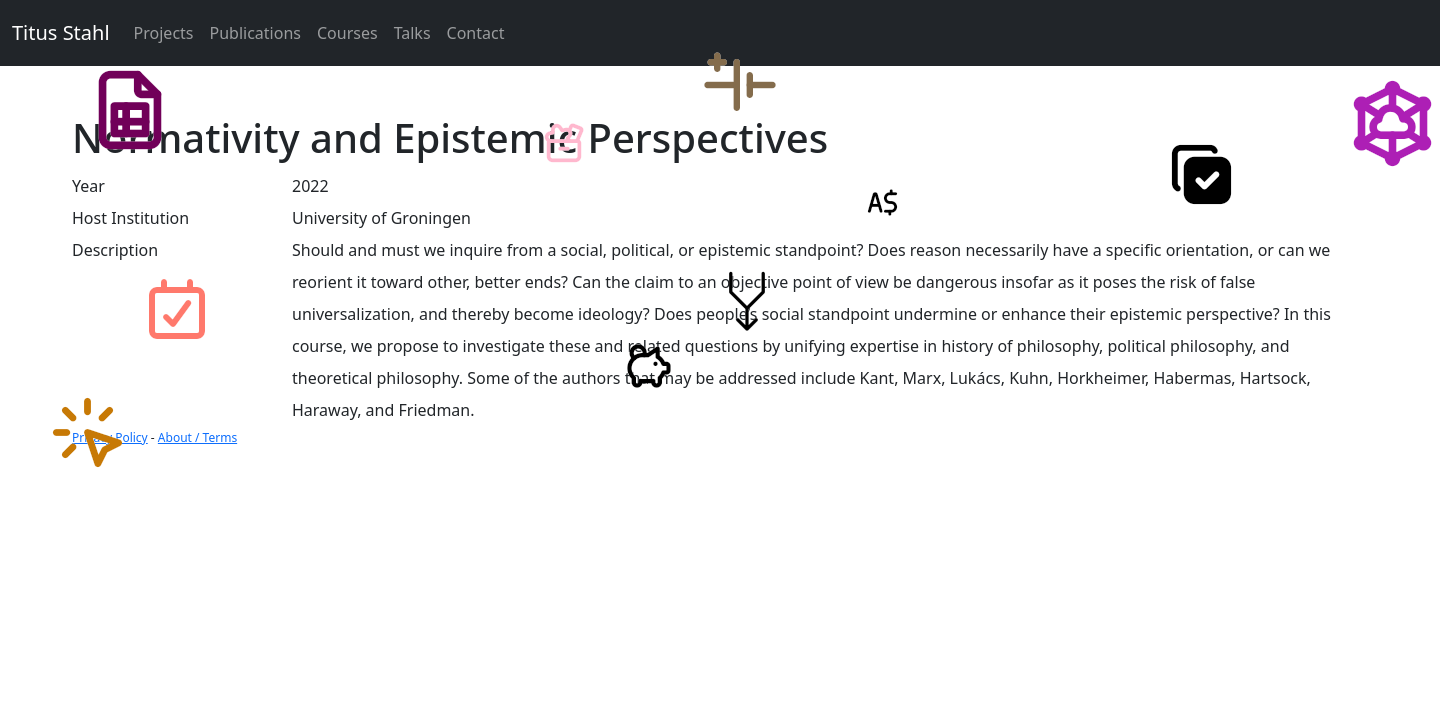 The height and width of the screenshot is (720, 1440). What do you see at coordinates (1201, 174) in the screenshot?
I see `content copied to clipboard successfully` at bounding box center [1201, 174].